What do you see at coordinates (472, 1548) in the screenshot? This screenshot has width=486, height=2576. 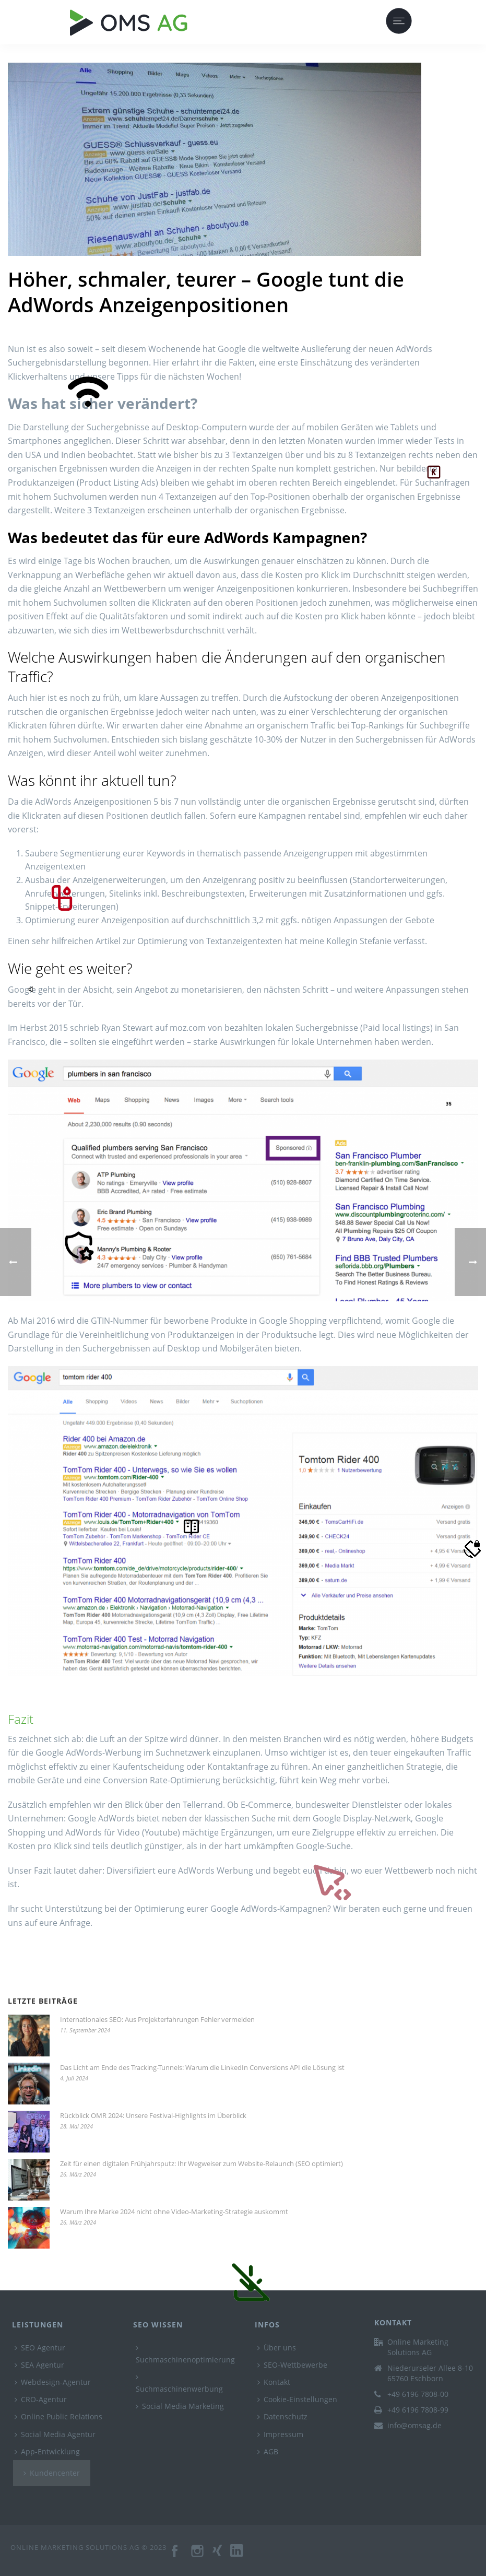 I see `screen rotation is locked` at bounding box center [472, 1548].